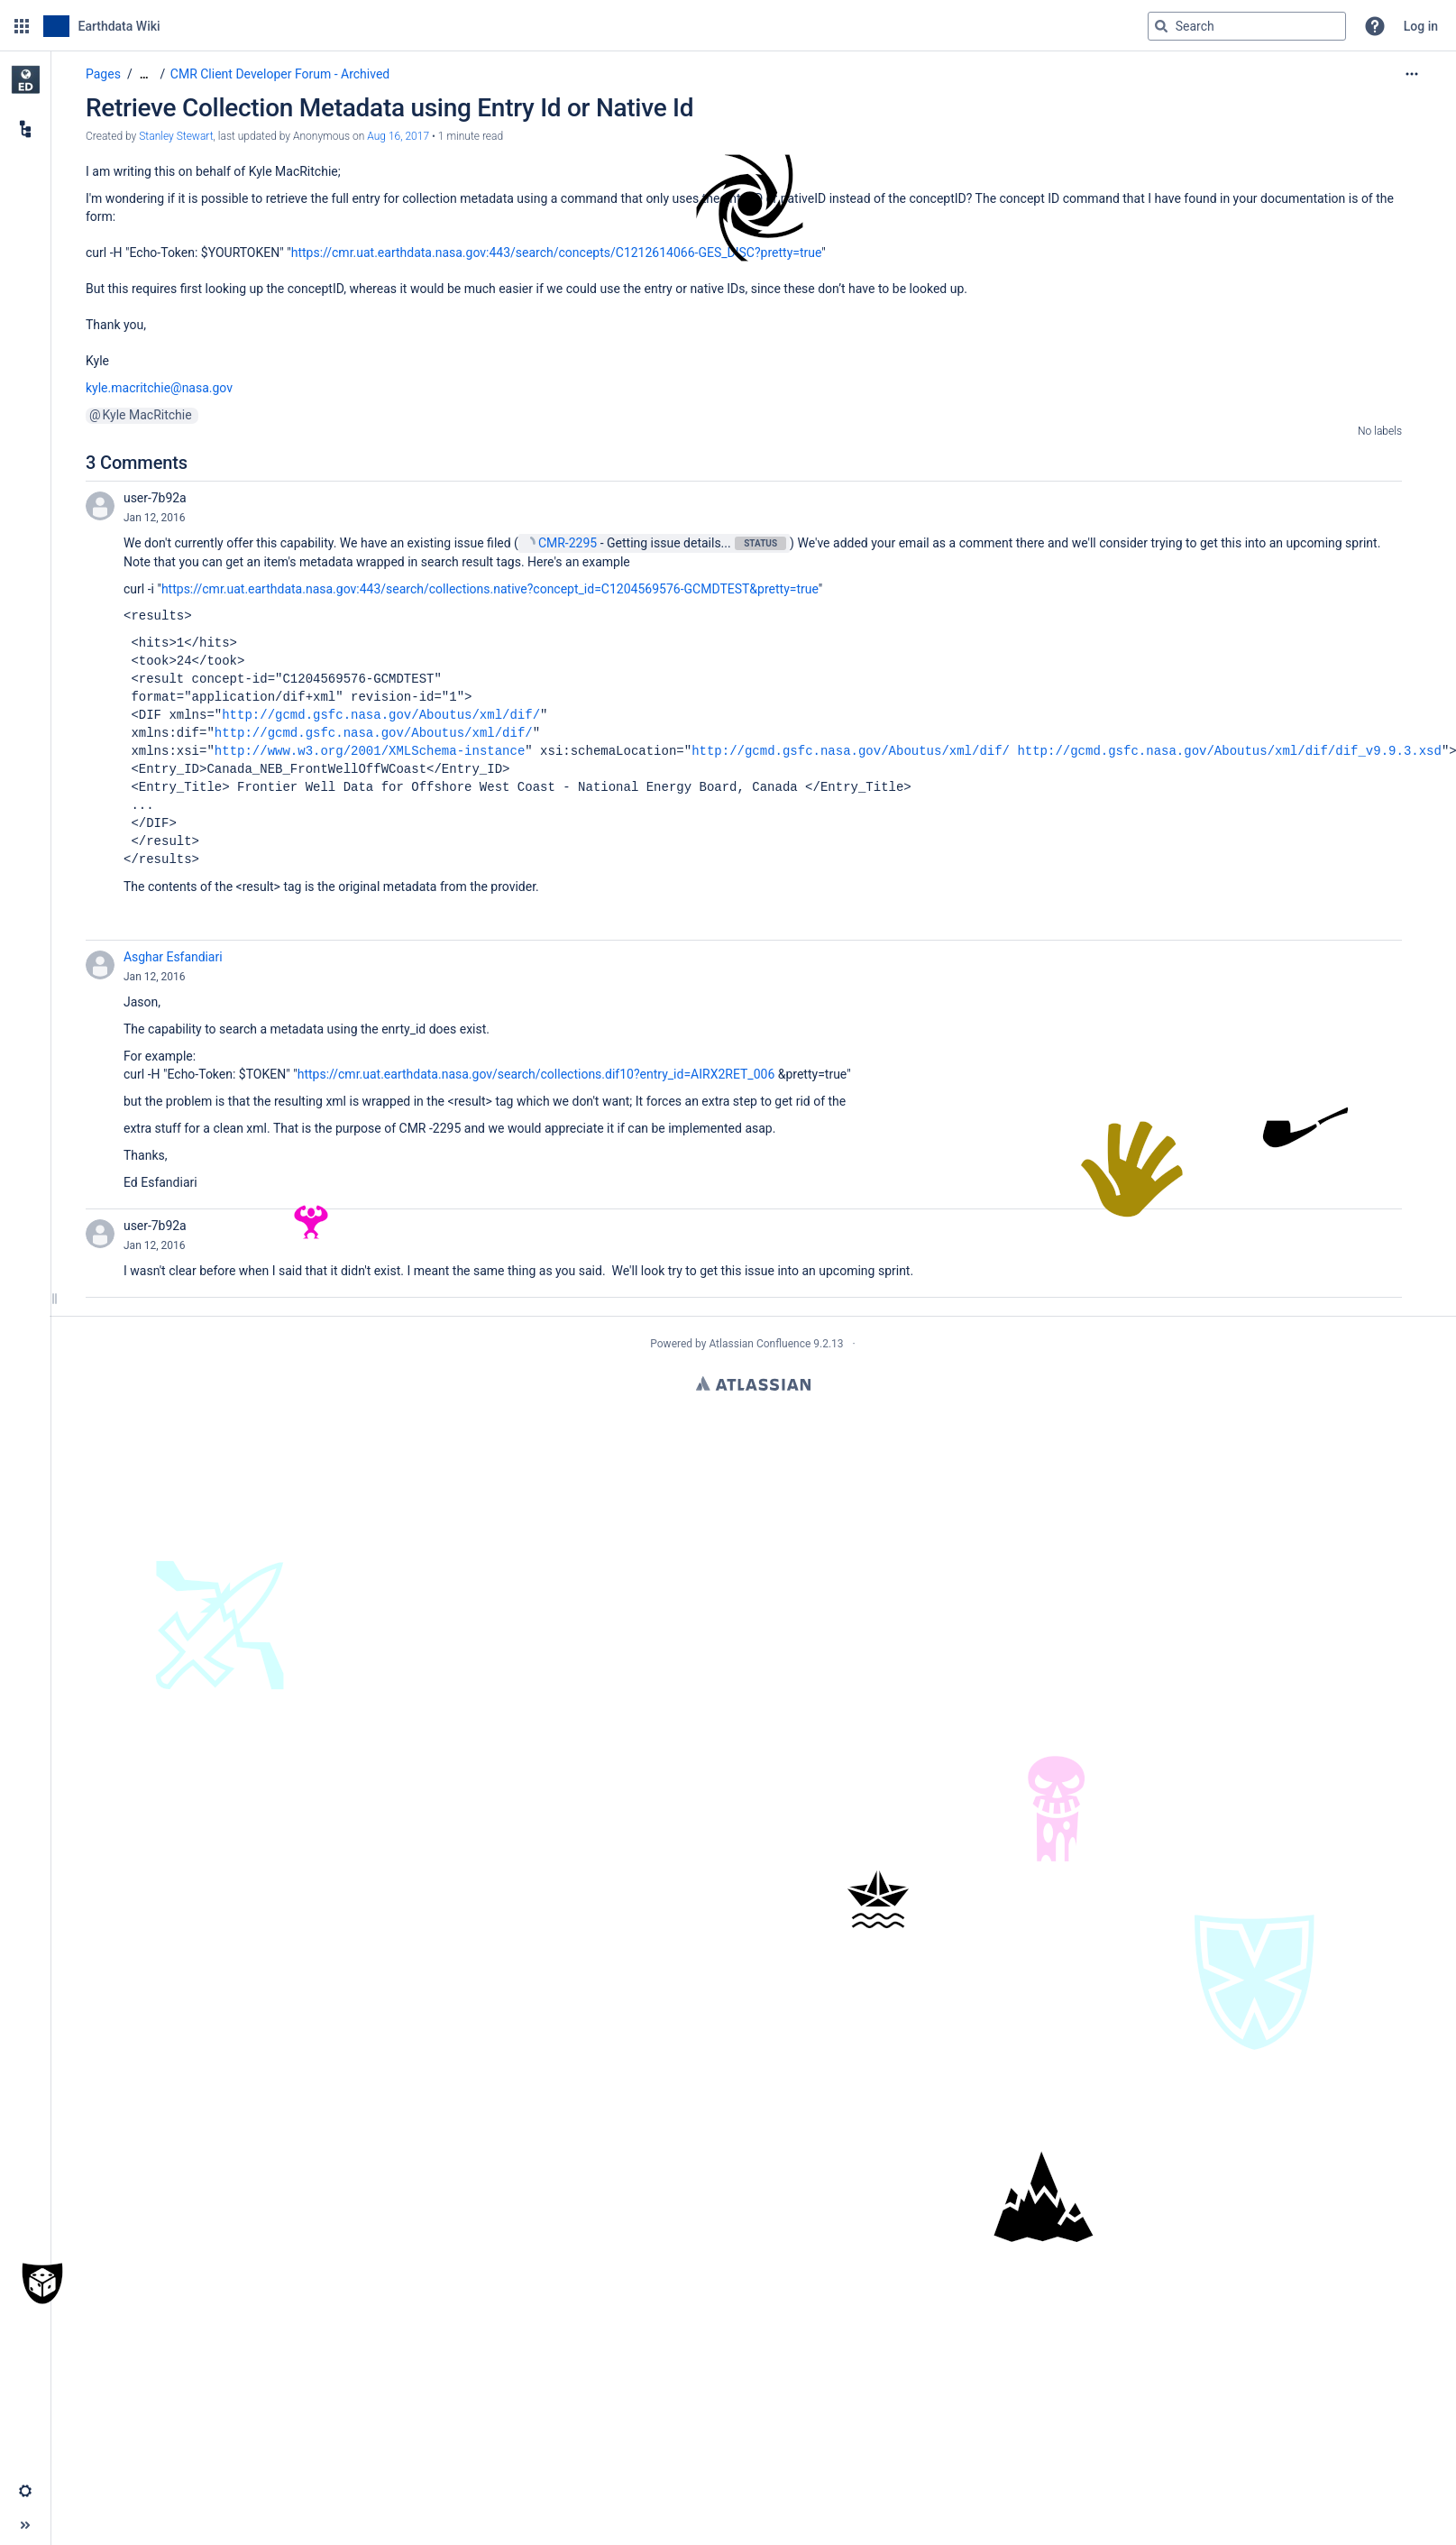  I want to click on indicates a smoking-permitted area or zone, so click(1305, 1127).